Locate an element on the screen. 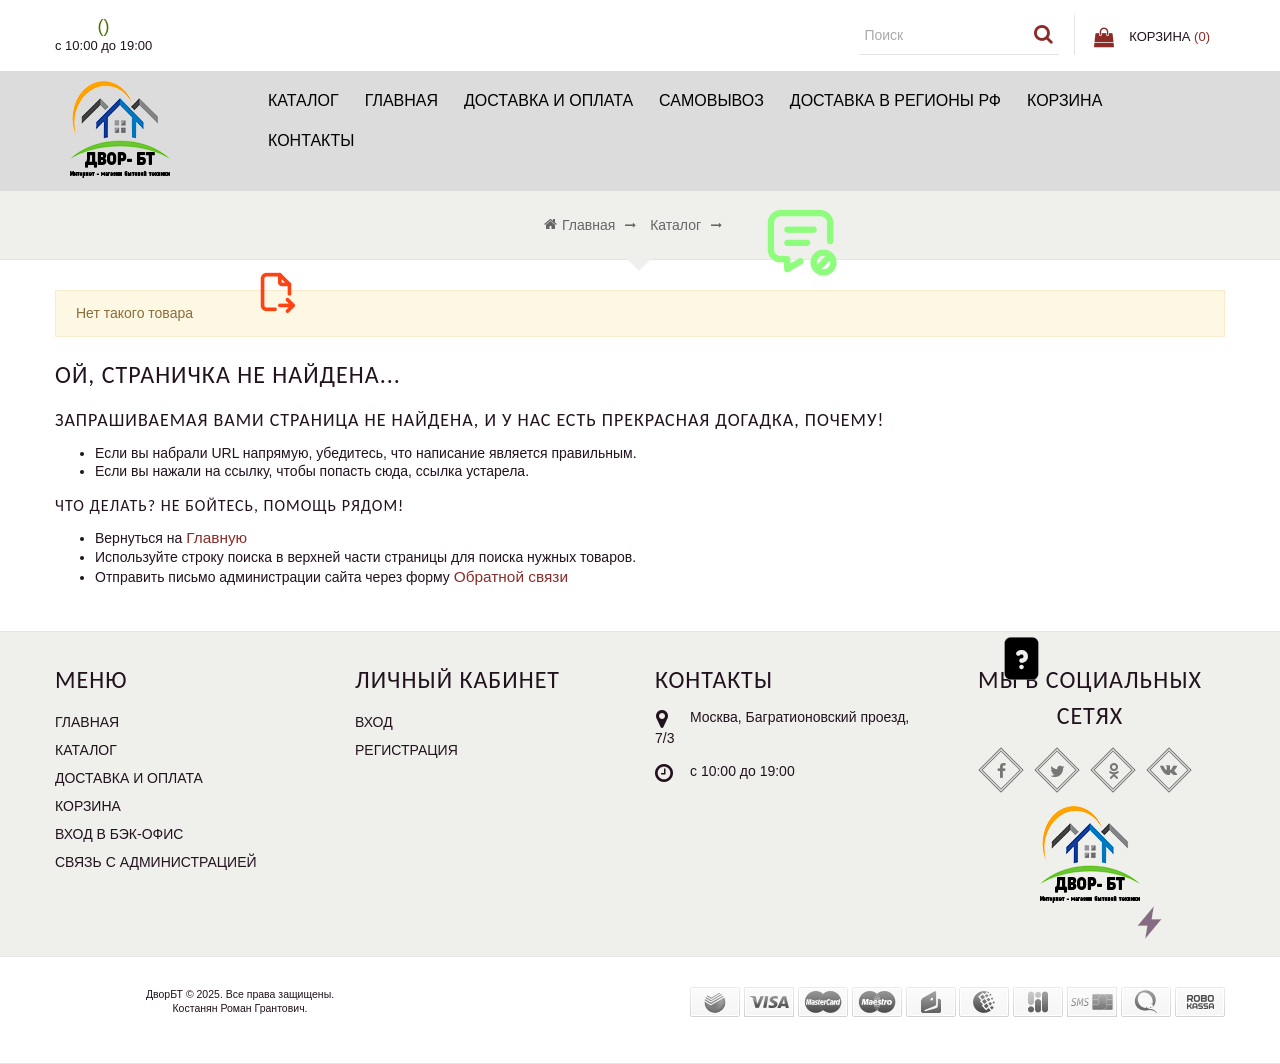  unknown or unrecognized device detected is located at coordinates (1021, 658).